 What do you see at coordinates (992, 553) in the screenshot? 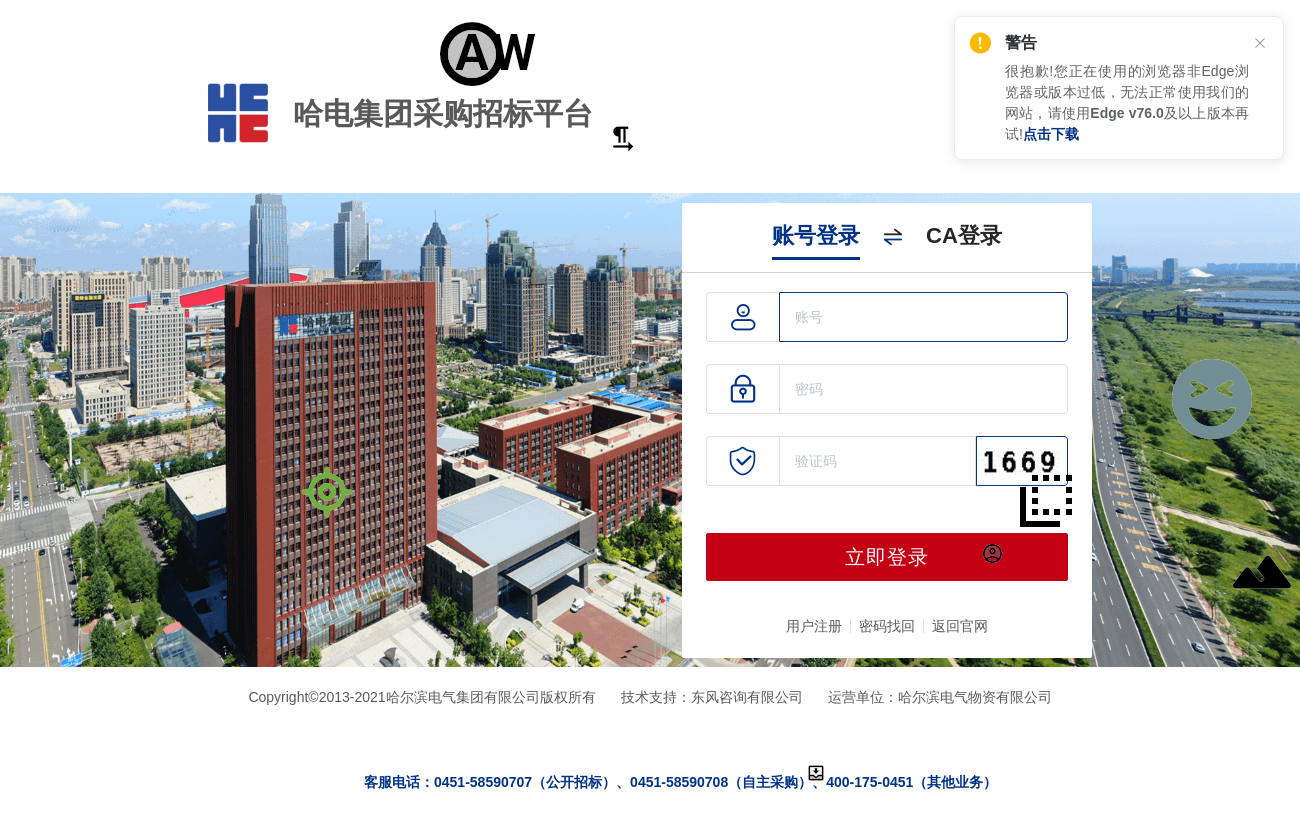
I see `access your account or profile settings` at bounding box center [992, 553].